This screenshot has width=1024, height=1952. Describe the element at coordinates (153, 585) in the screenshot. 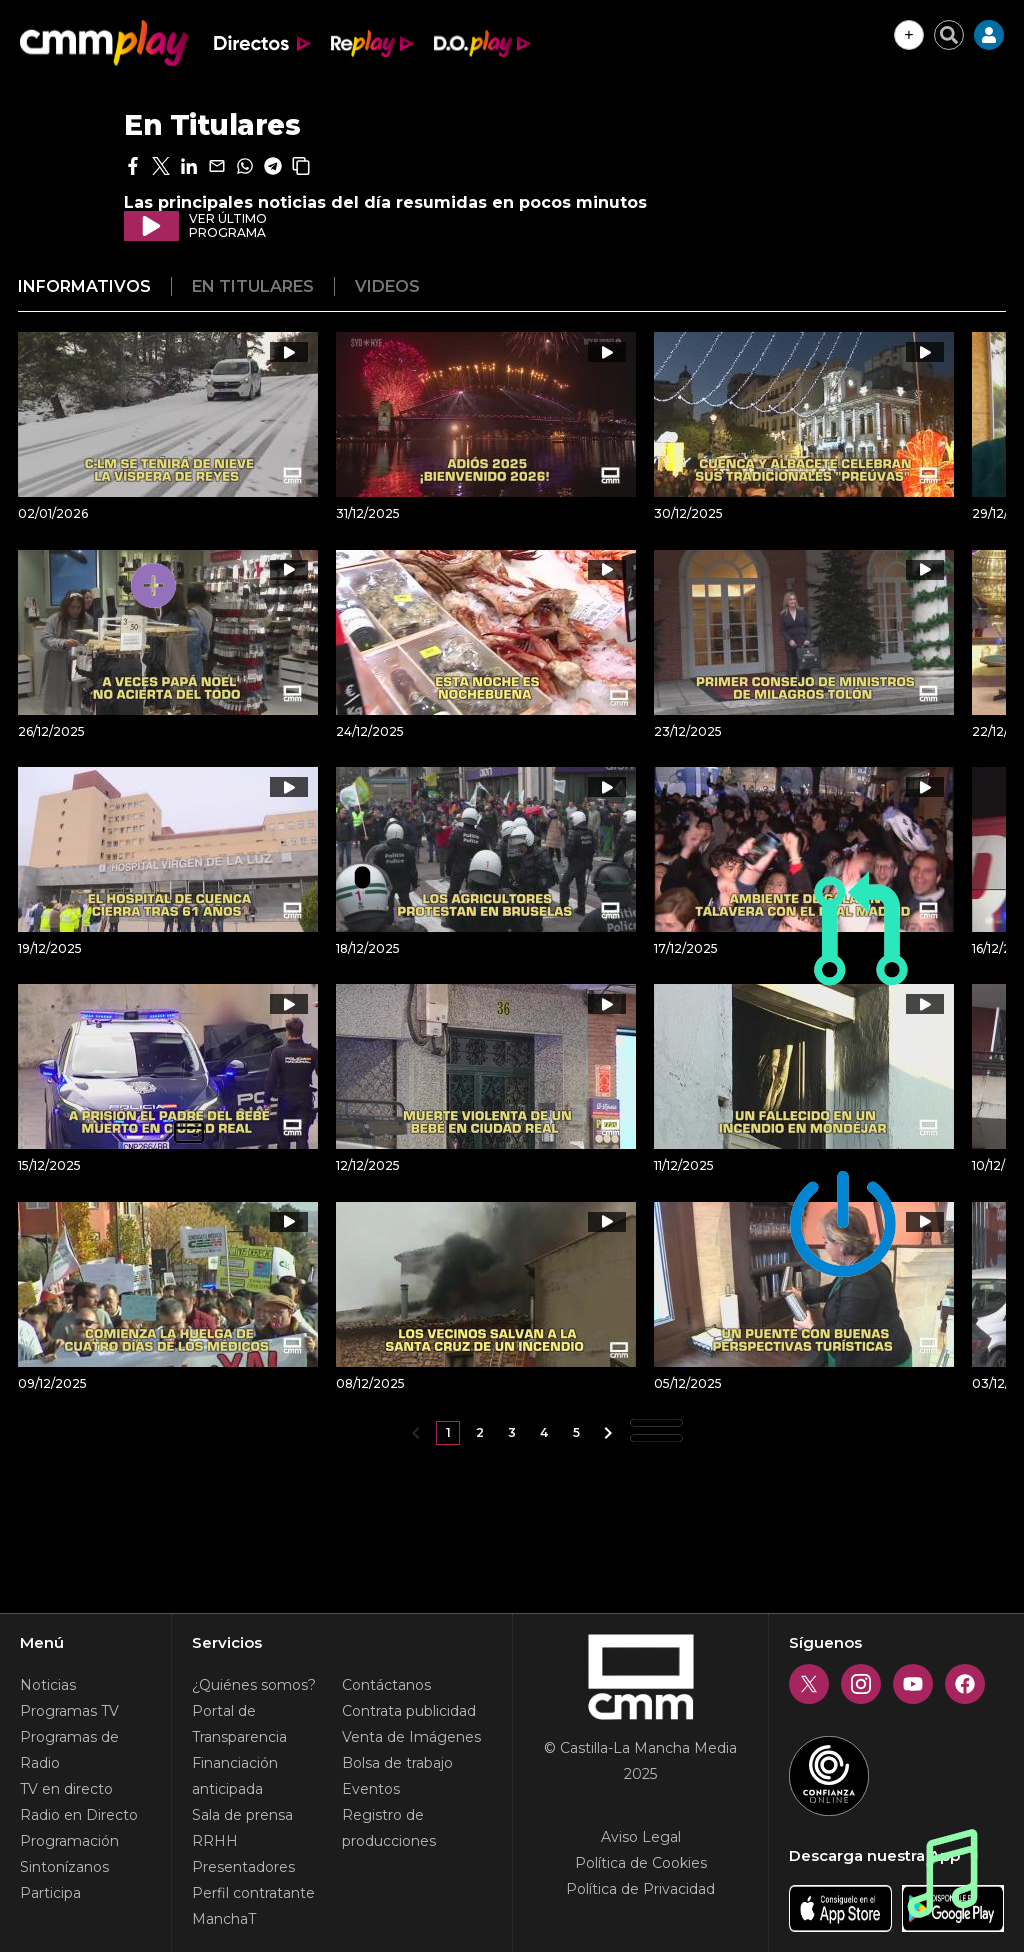

I see `add a new item` at that location.